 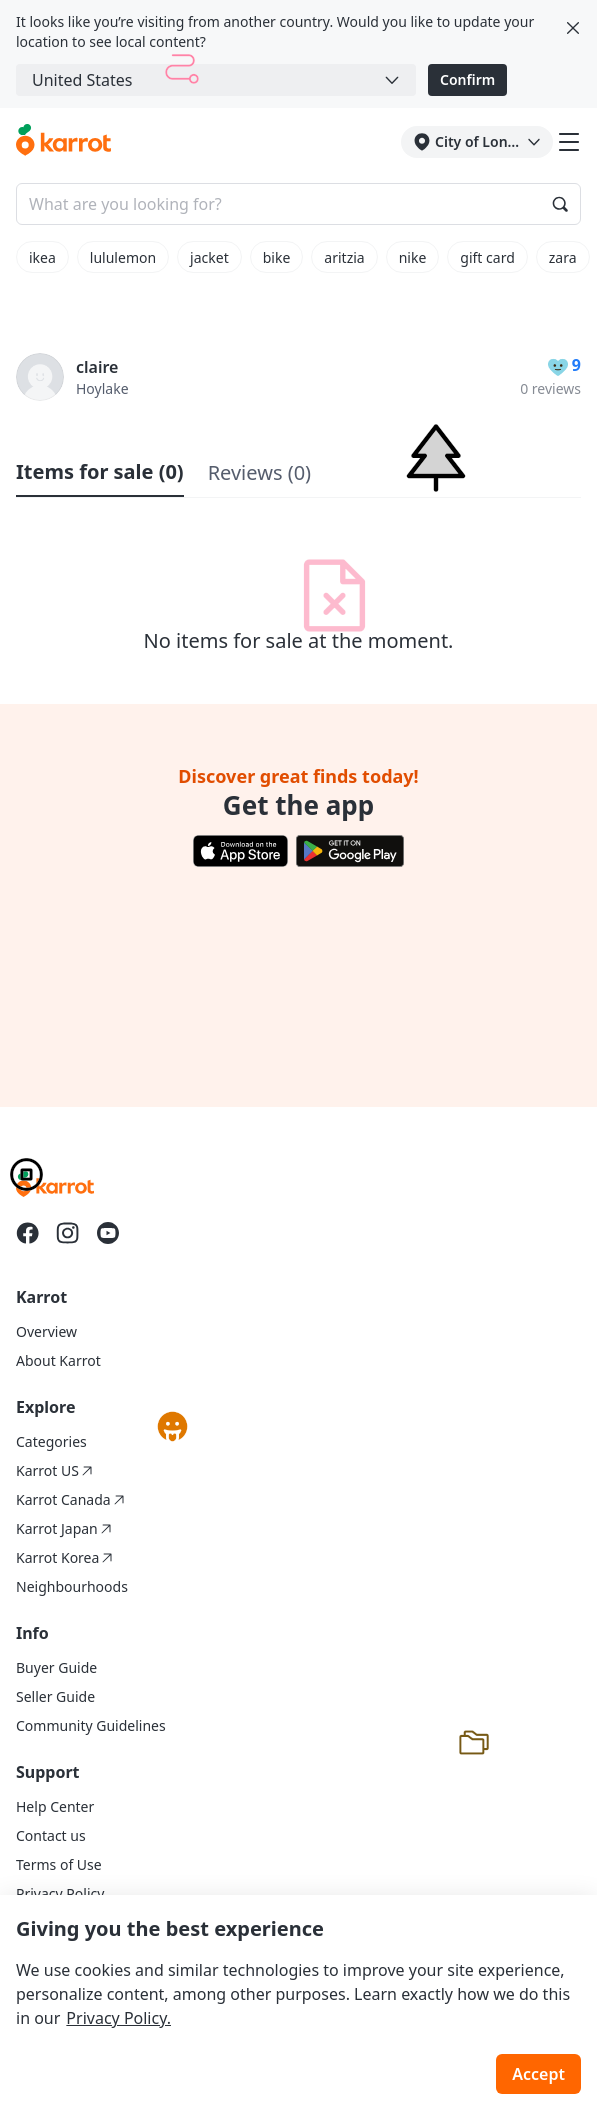 What do you see at coordinates (436, 458) in the screenshot?
I see `represents nature or environmental features` at bounding box center [436, 458].